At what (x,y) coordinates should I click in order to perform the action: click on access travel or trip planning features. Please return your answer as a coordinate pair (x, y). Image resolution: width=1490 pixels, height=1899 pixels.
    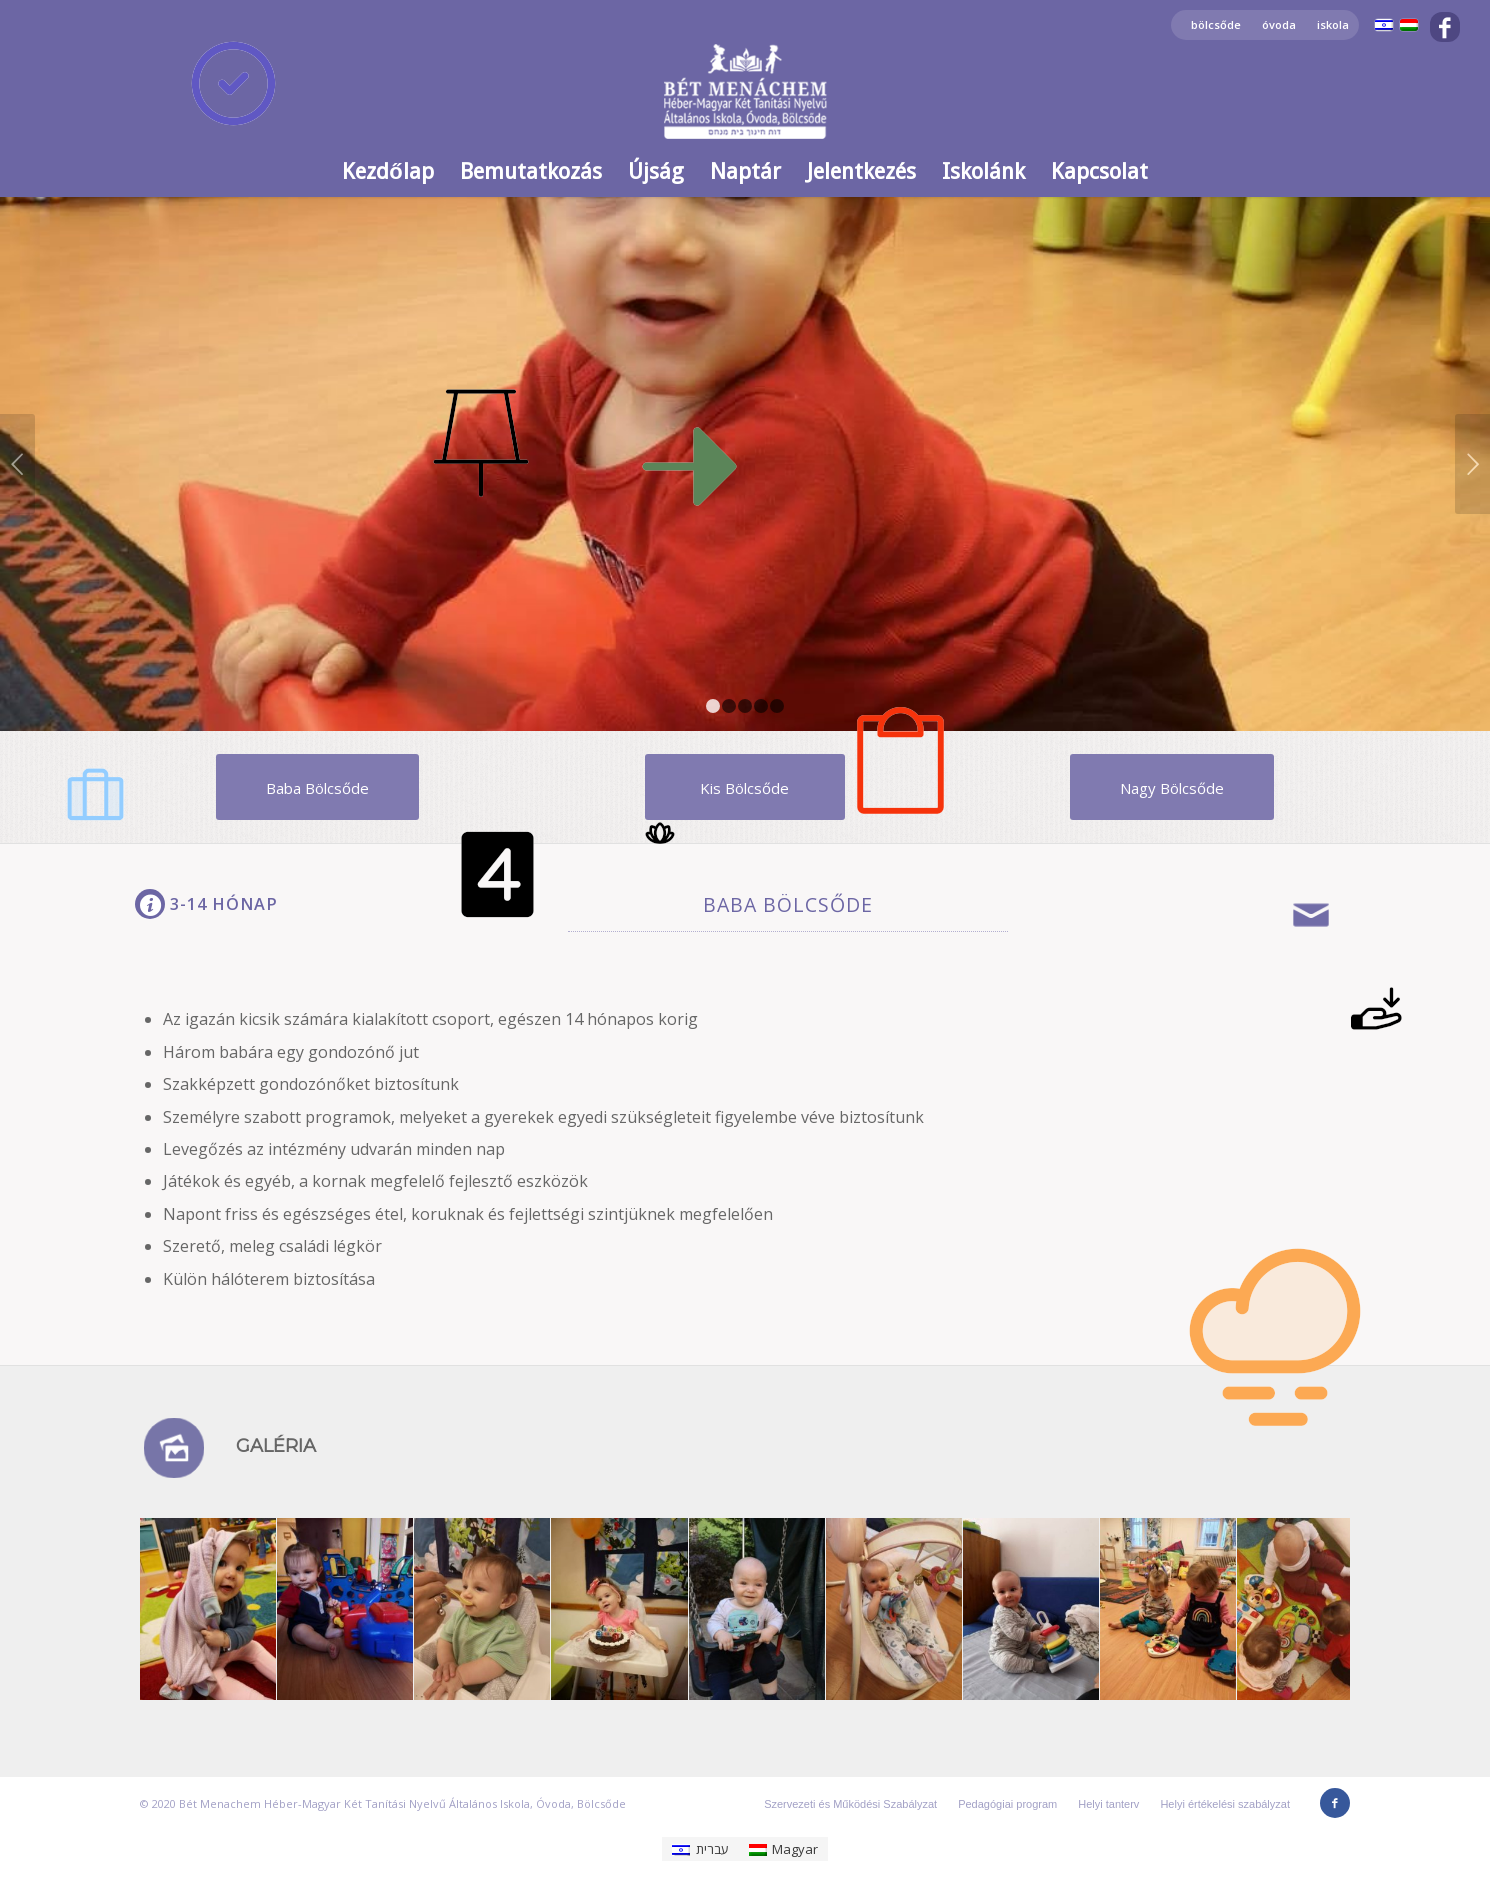
    Looking at the image, I should click on (95, 796).